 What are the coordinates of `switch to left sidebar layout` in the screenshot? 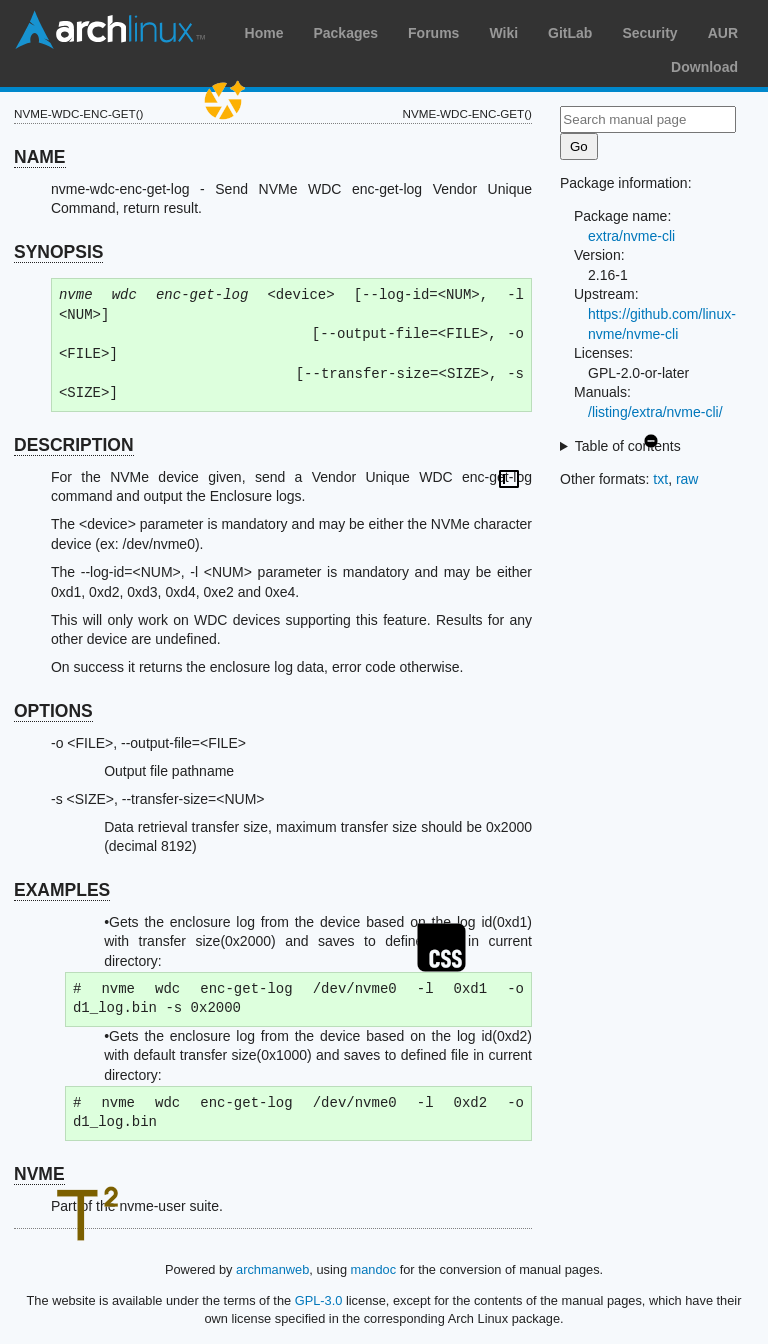 It's located at (509, 479).